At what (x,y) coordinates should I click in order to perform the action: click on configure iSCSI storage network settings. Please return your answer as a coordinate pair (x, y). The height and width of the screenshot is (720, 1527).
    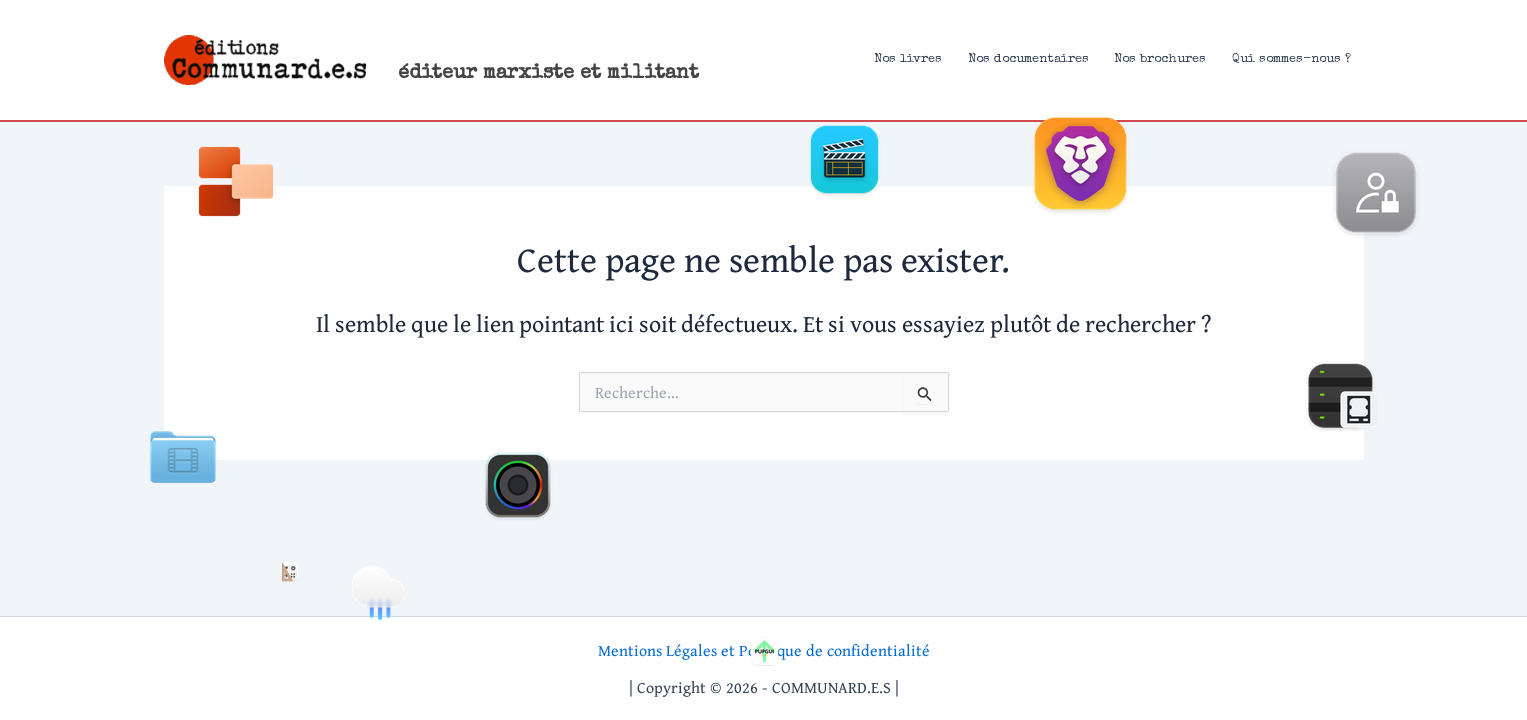
    Looking at the image, I should click on (1341, 397).